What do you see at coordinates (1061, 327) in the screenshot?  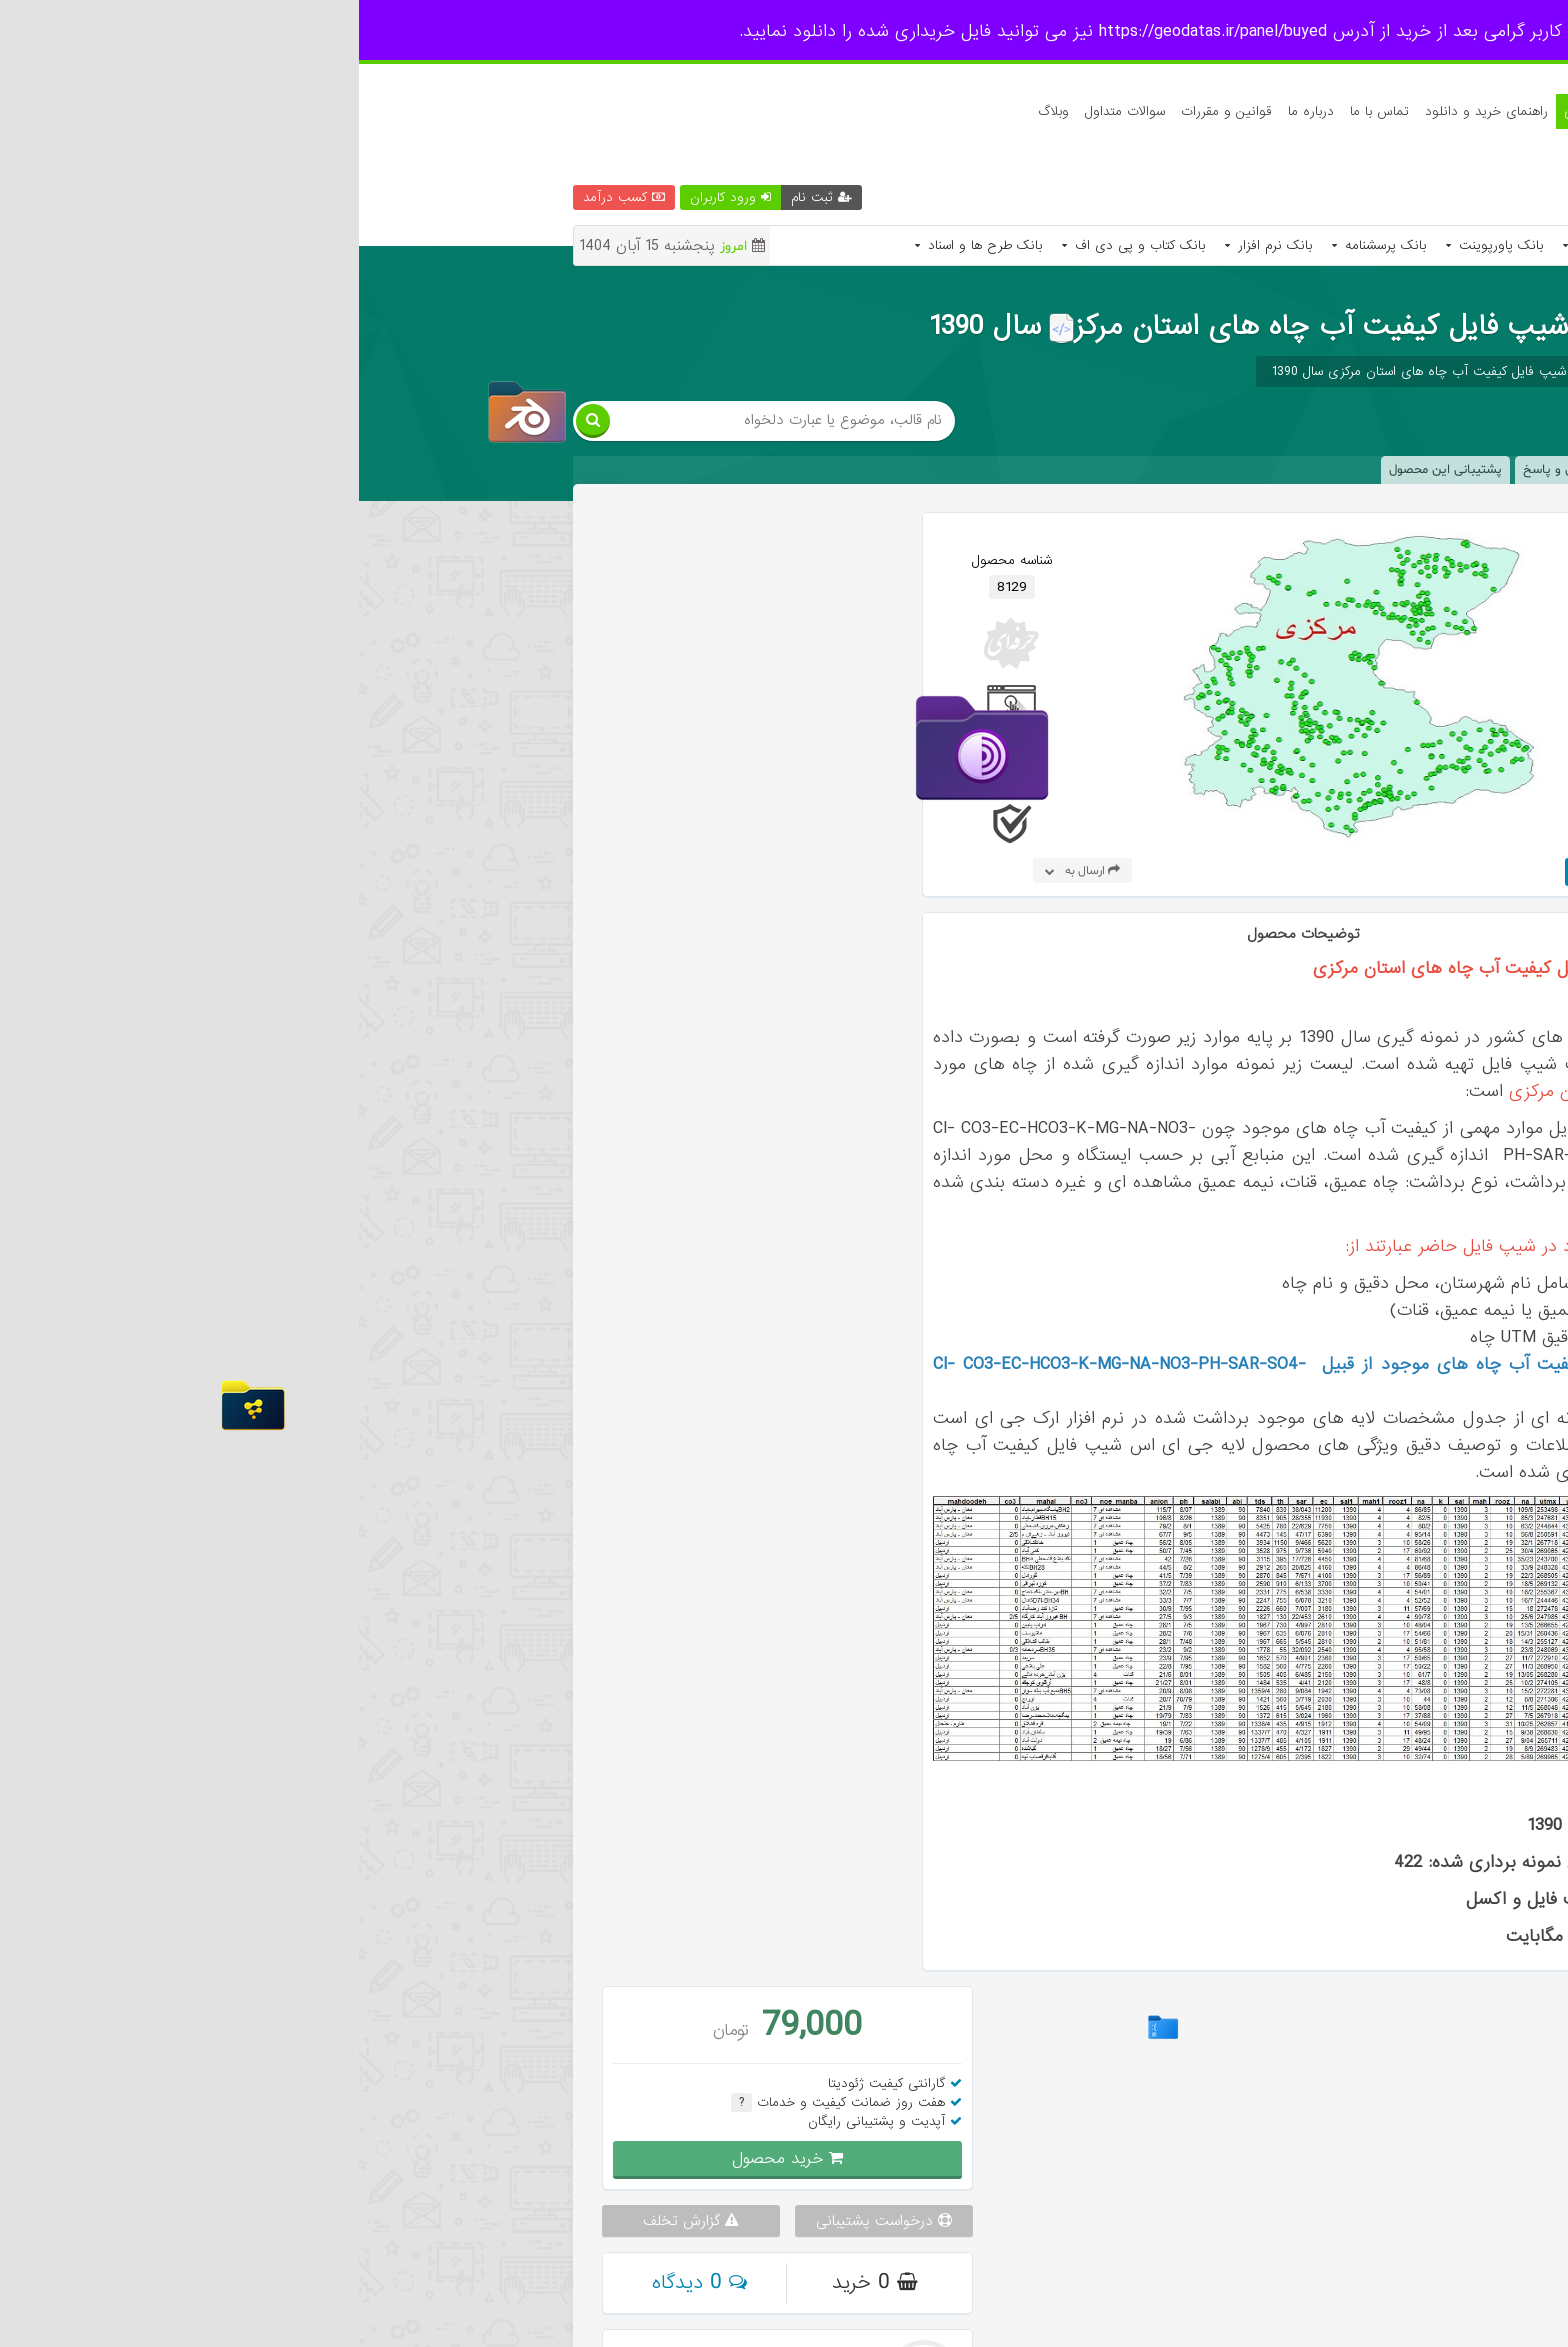 I see `an HTML or web document file` at bounding box center [1061, 327].